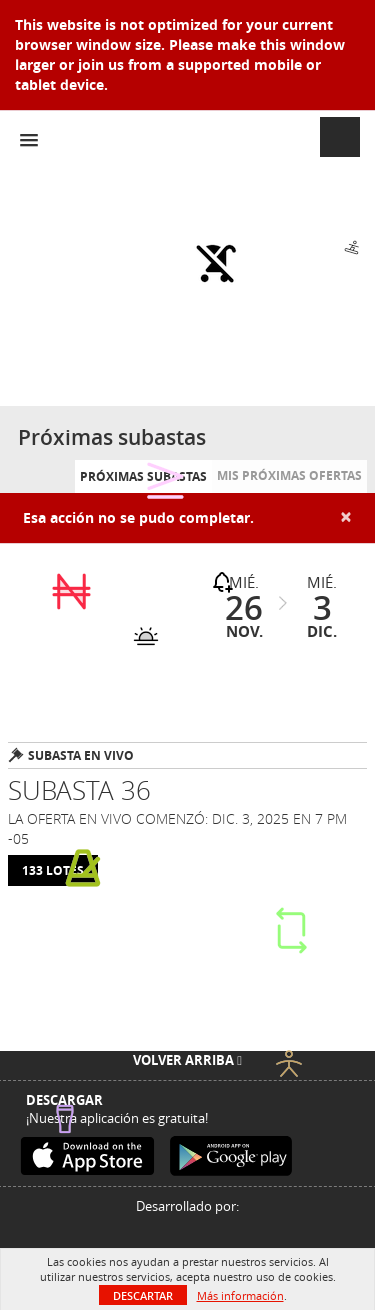 This screenshot has height=1310, width=375. What do you see at coordinates (71, 591) in the screenshot?
I see `view or select Nigerian naira currency` at bounding box center [71, 591].